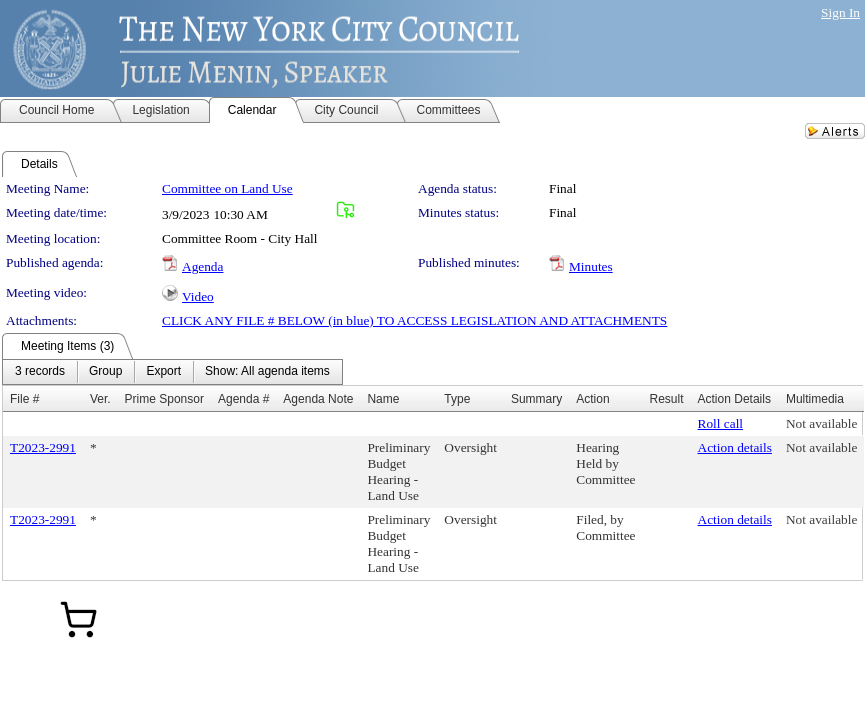  What do you see at coordinates (345, 209) in the screenshot?
I see `open git repository folder` at bounding box center [345, 209].